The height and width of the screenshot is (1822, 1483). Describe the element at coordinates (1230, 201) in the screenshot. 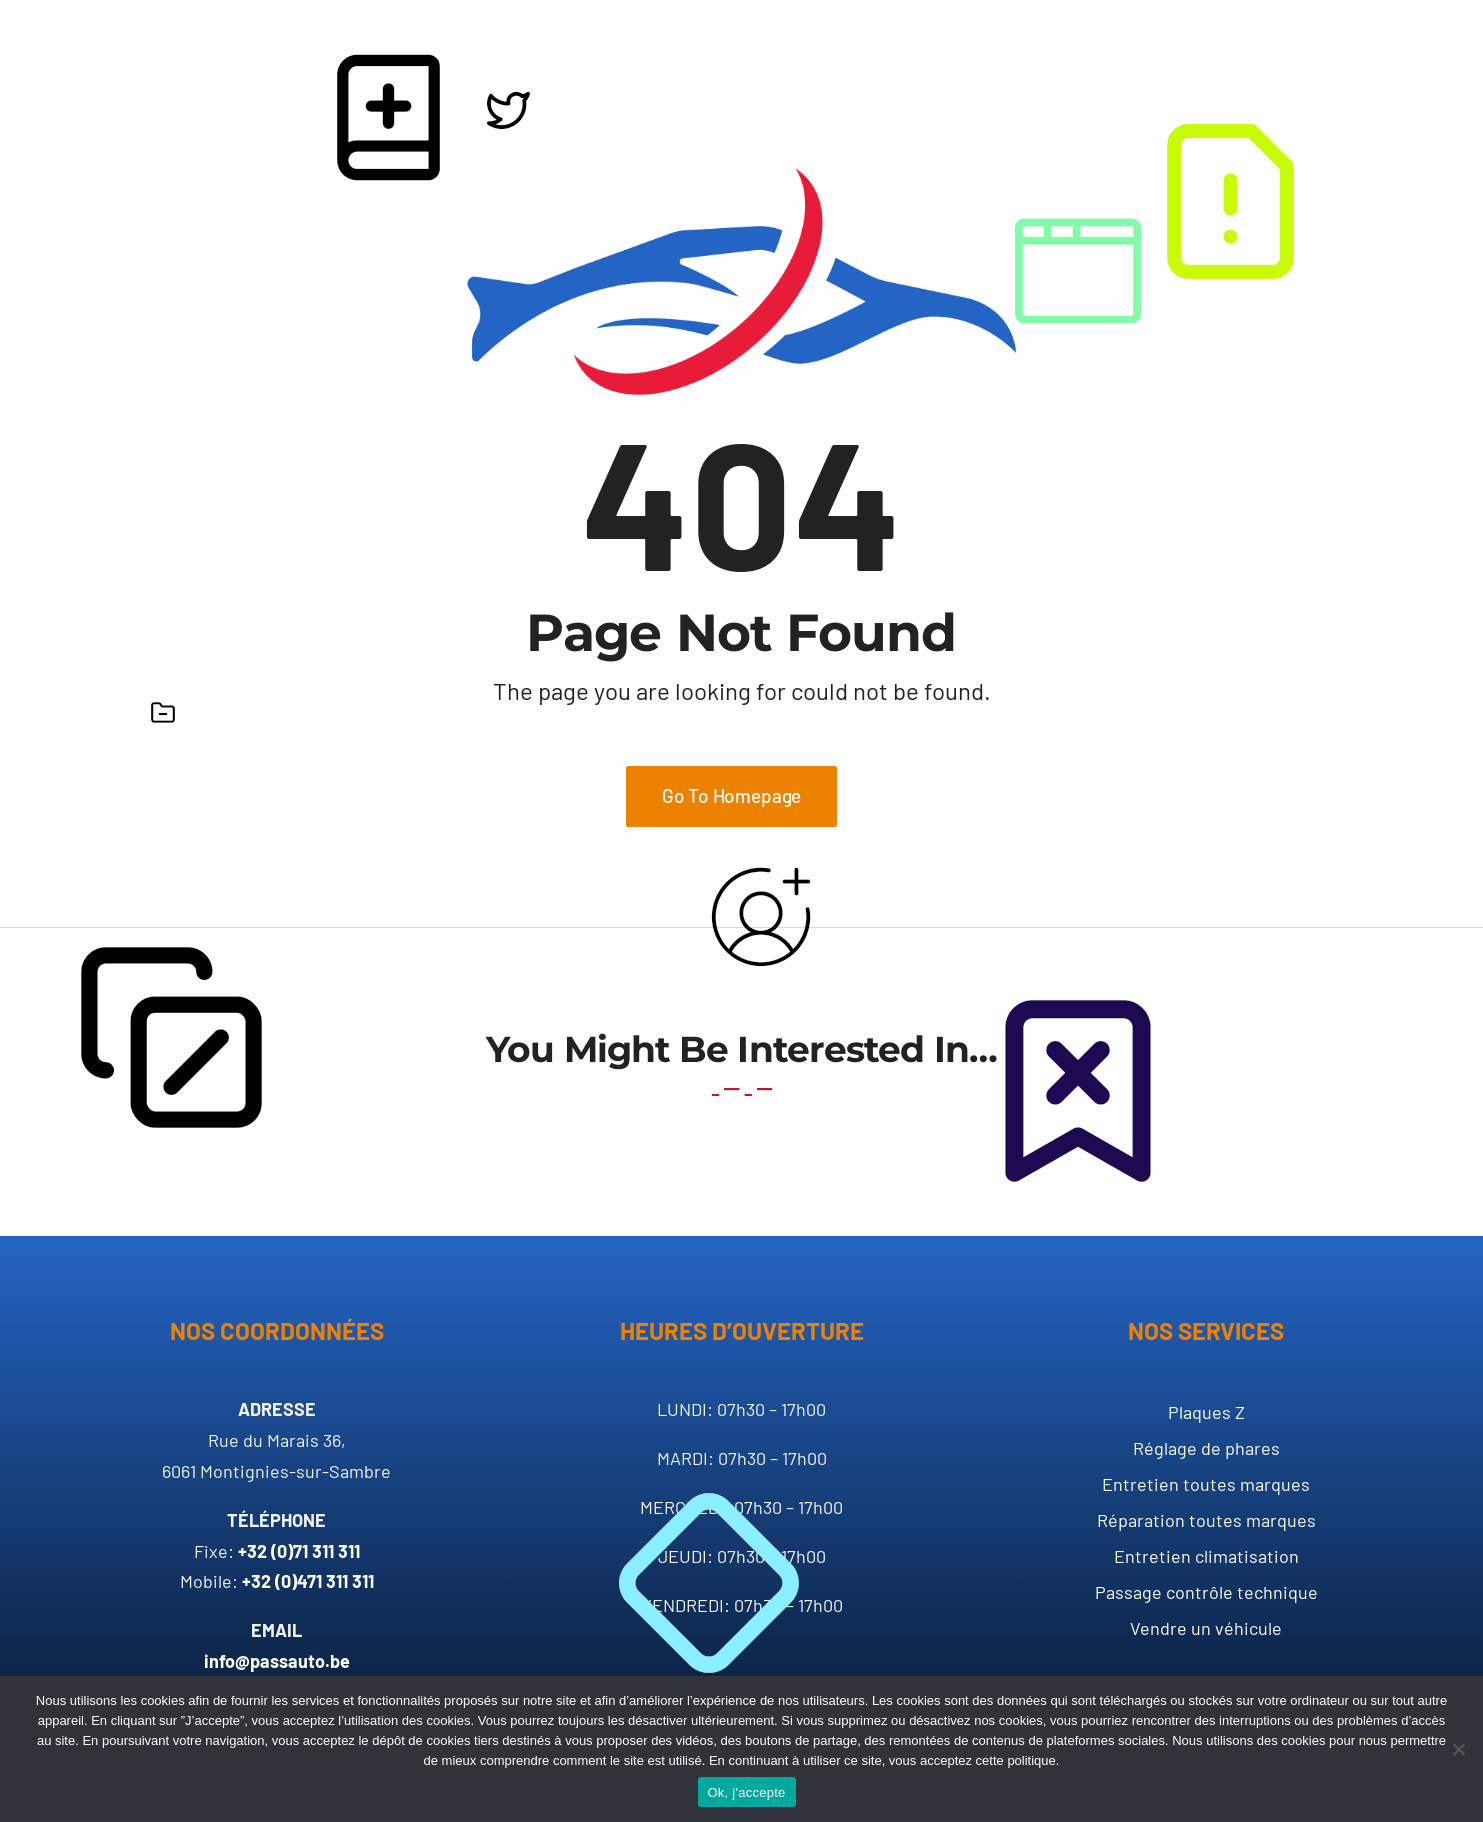

I see `indicates a file with an error or issue` at that location.